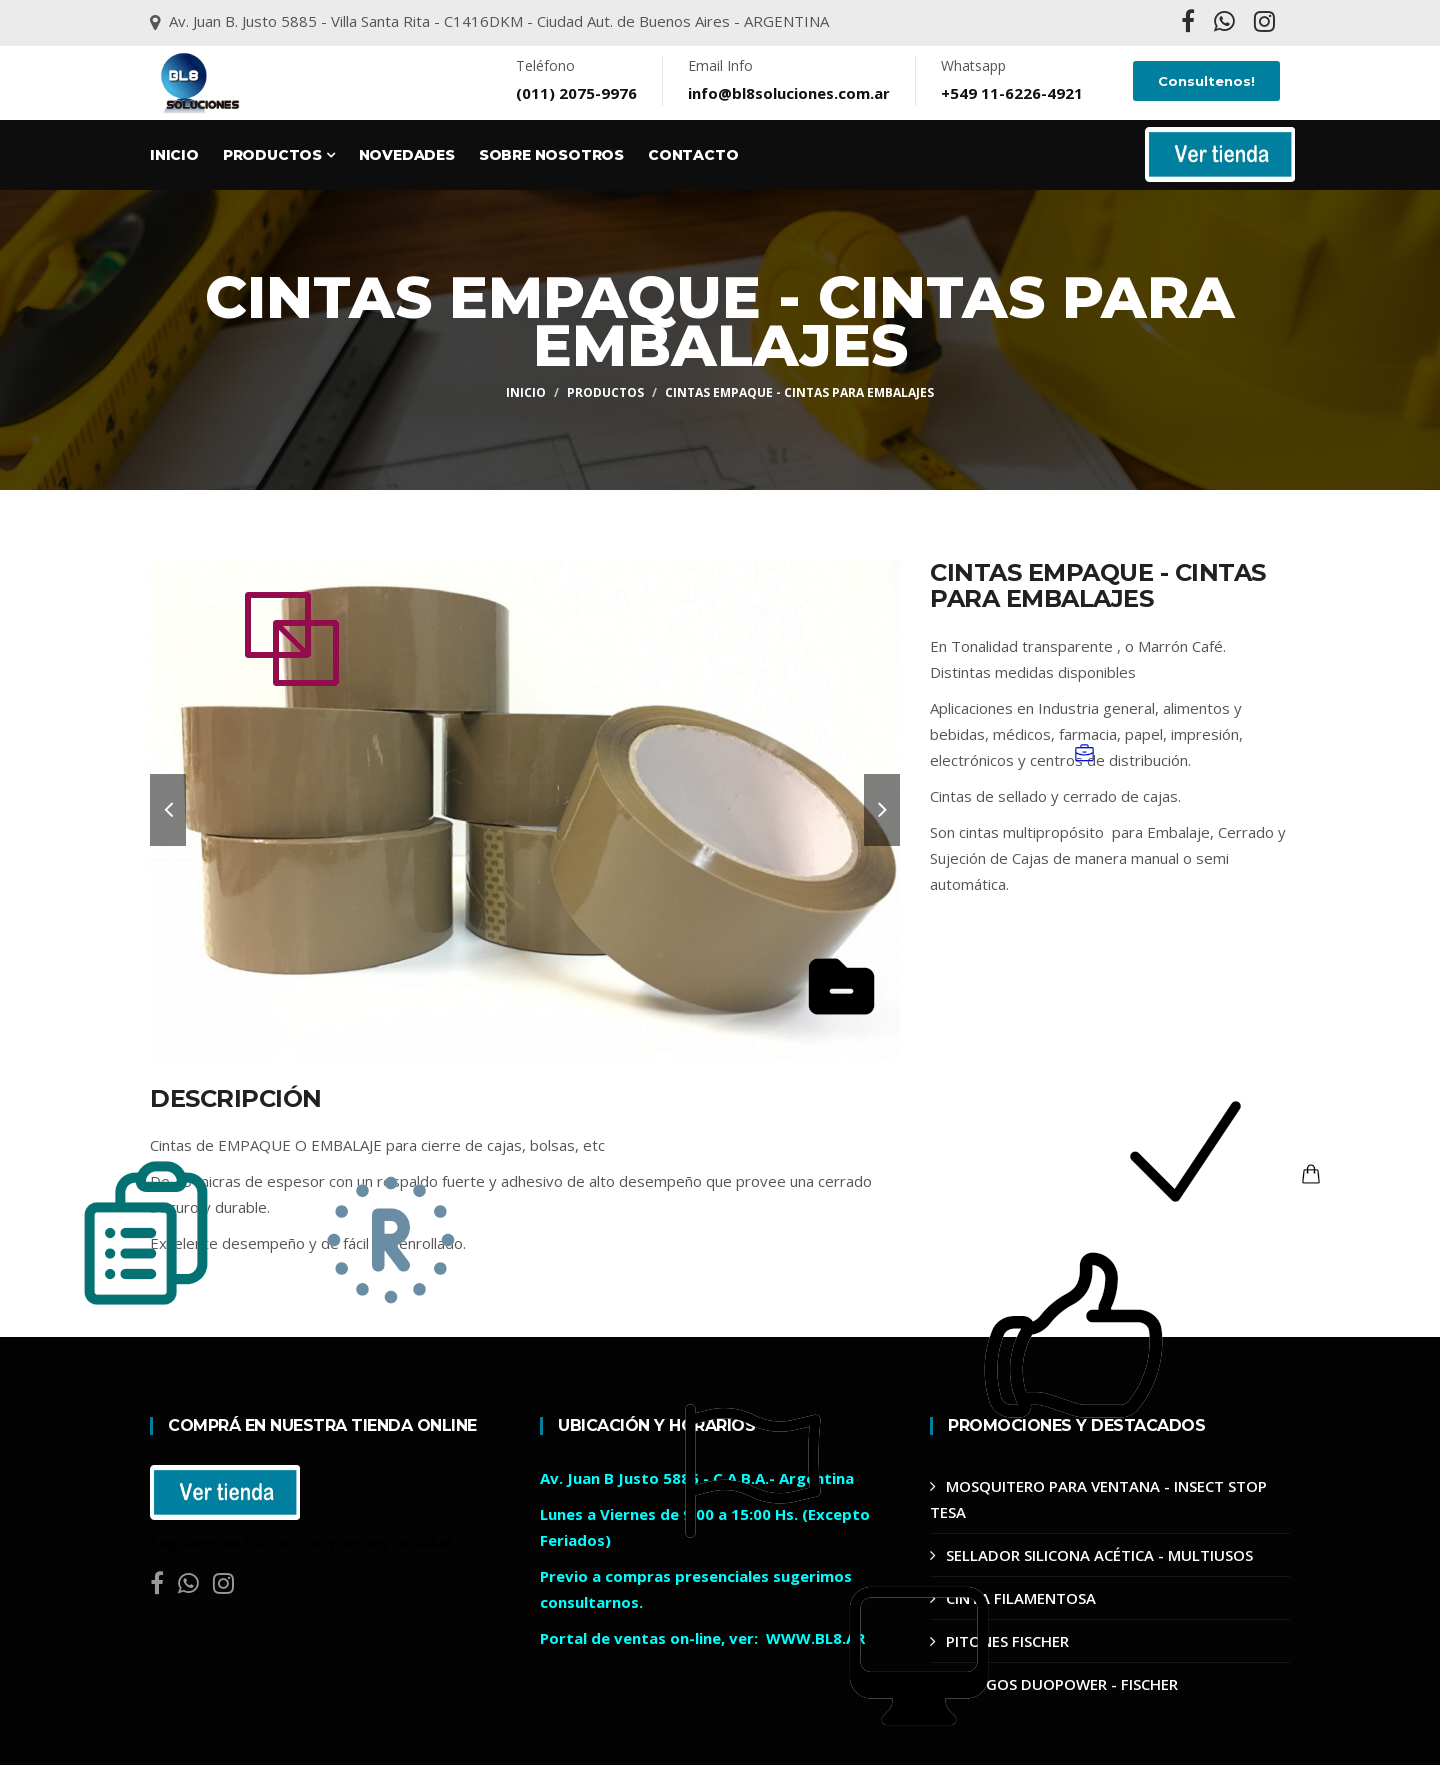  What do you see at coordinates (391, 1240) in the screenshot?
I see `indicates registered trademark or rights reserved` at bounding box center [391, 1240].